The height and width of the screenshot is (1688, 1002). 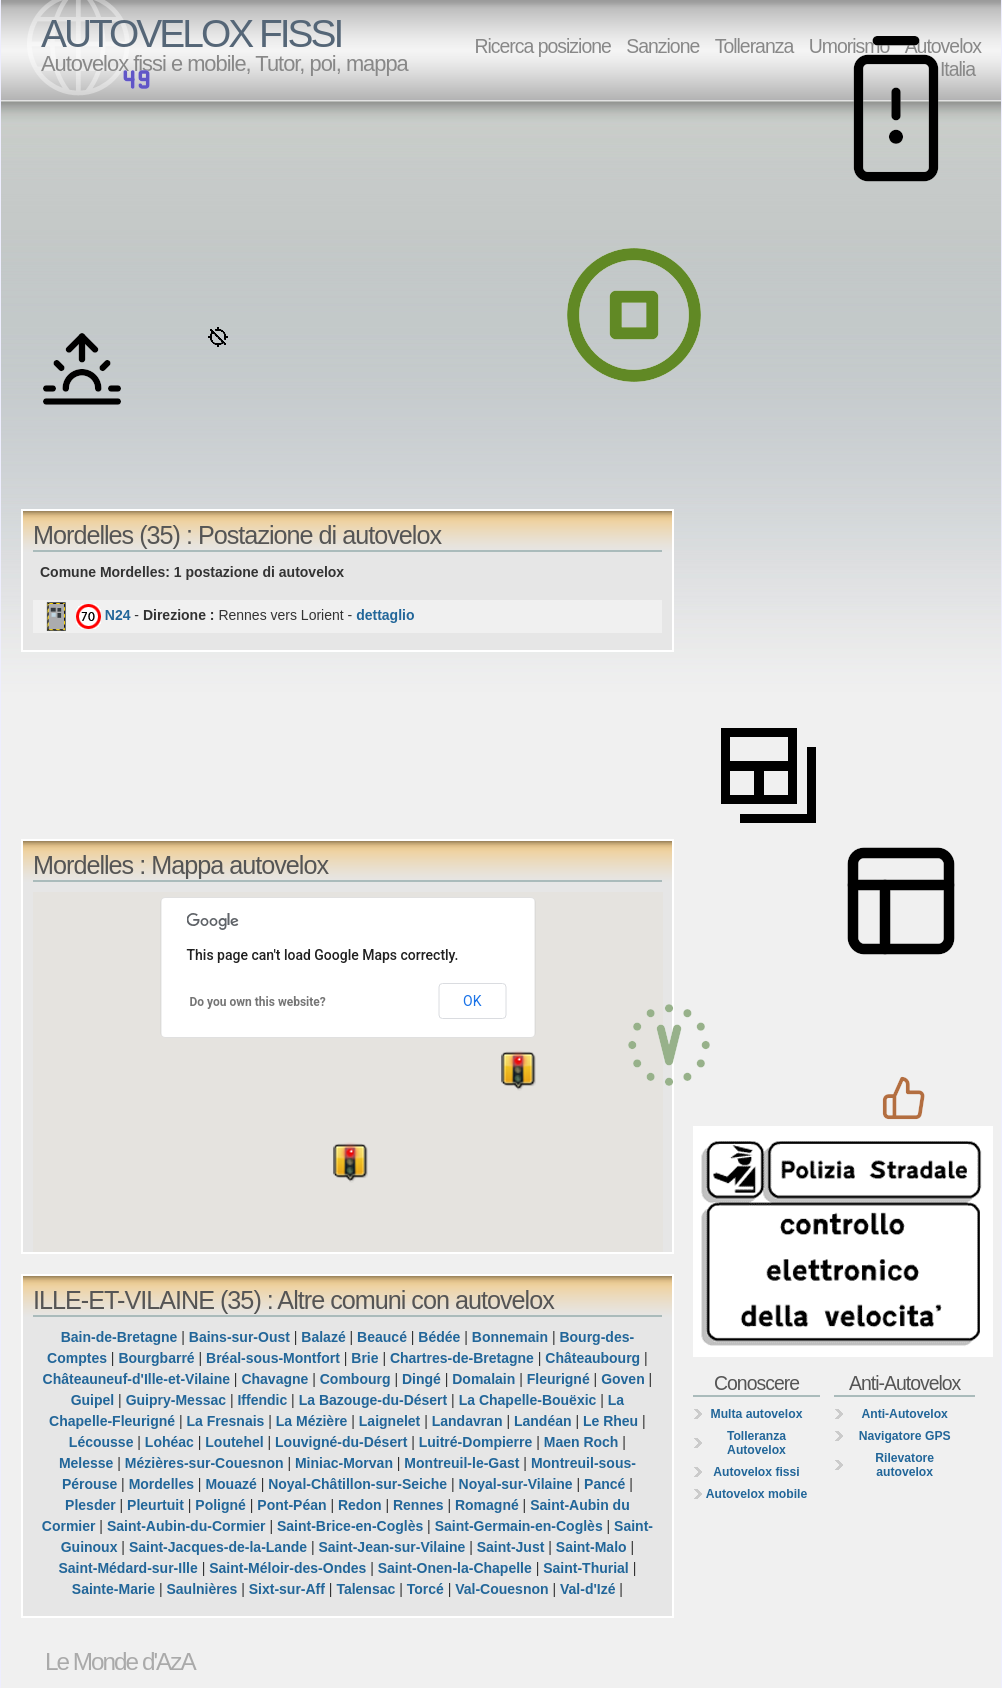 What do you see at coordinates (896, 111) in the screenshot?
I see `indicates low battery warning` at bounding box center [896, 111].